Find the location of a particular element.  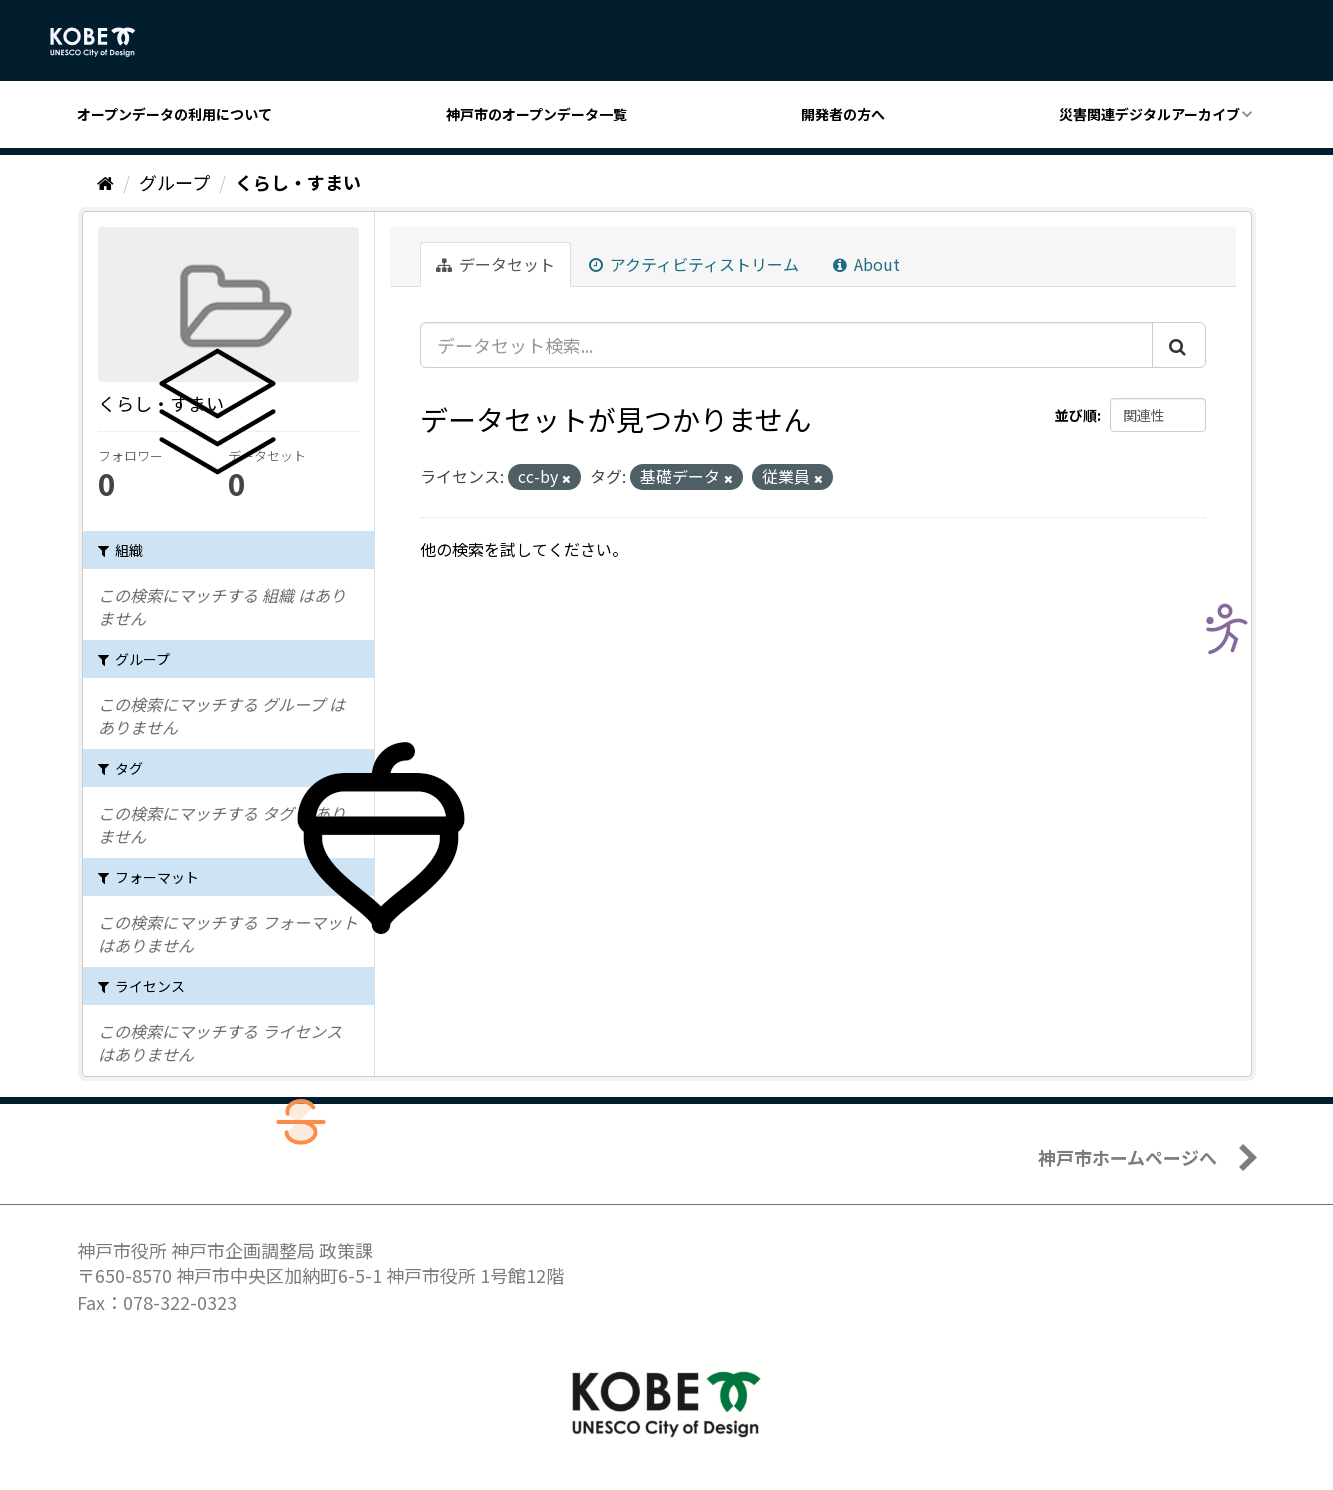

access throwing or toss-related activity is located at coordinates (1225, 628).